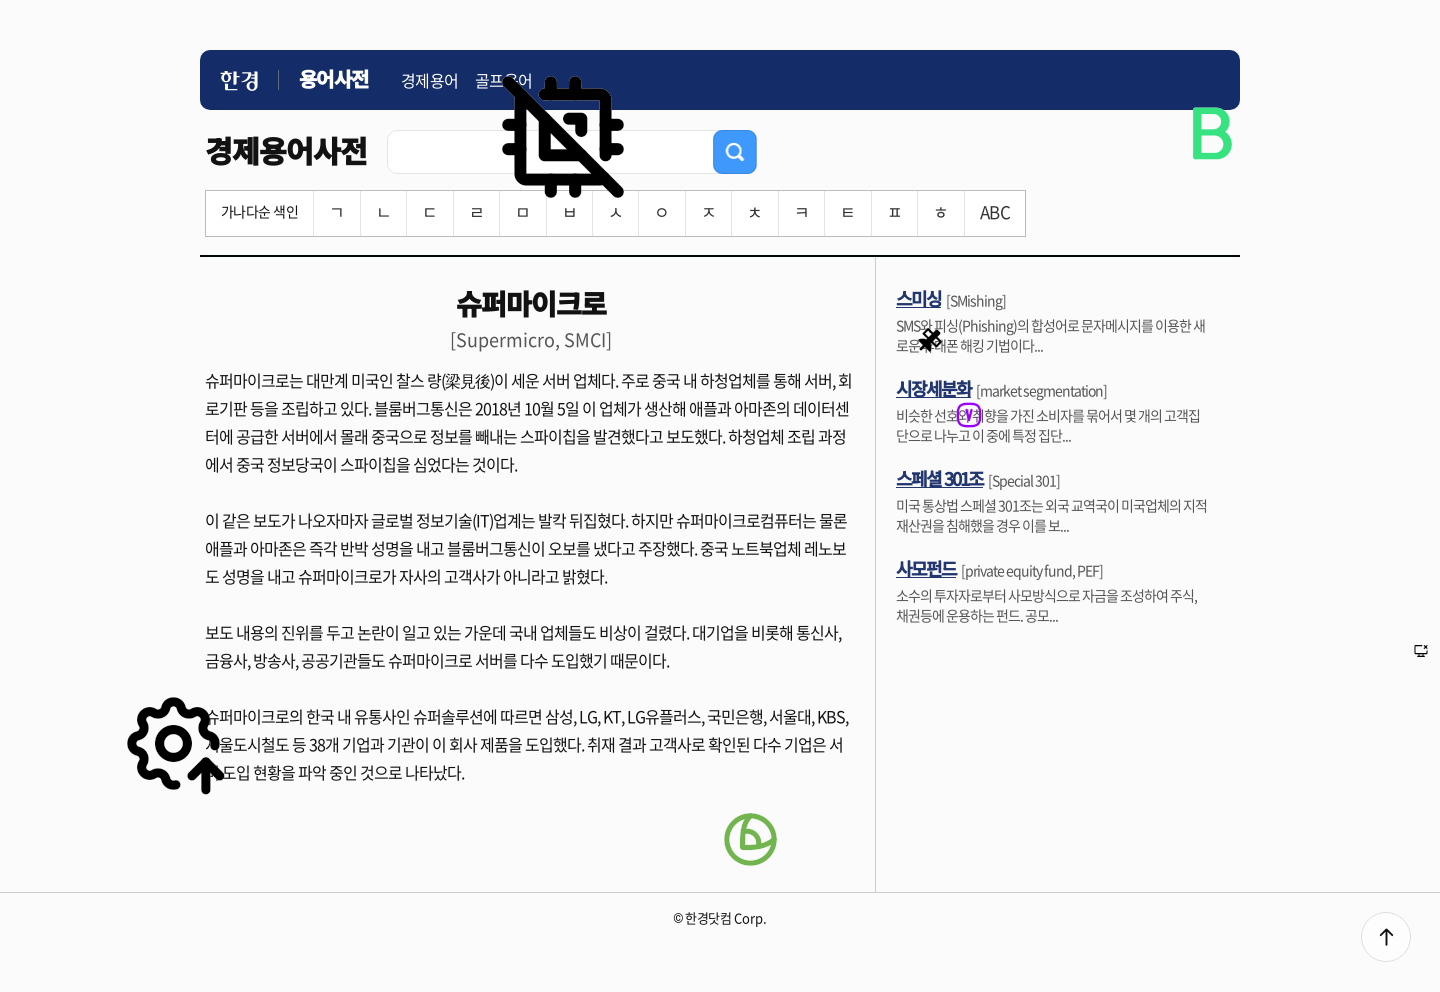  Describe the element at coordinates (563, 137) in the screenshot. I see `indicates processor or CPU is disabled` at that location.